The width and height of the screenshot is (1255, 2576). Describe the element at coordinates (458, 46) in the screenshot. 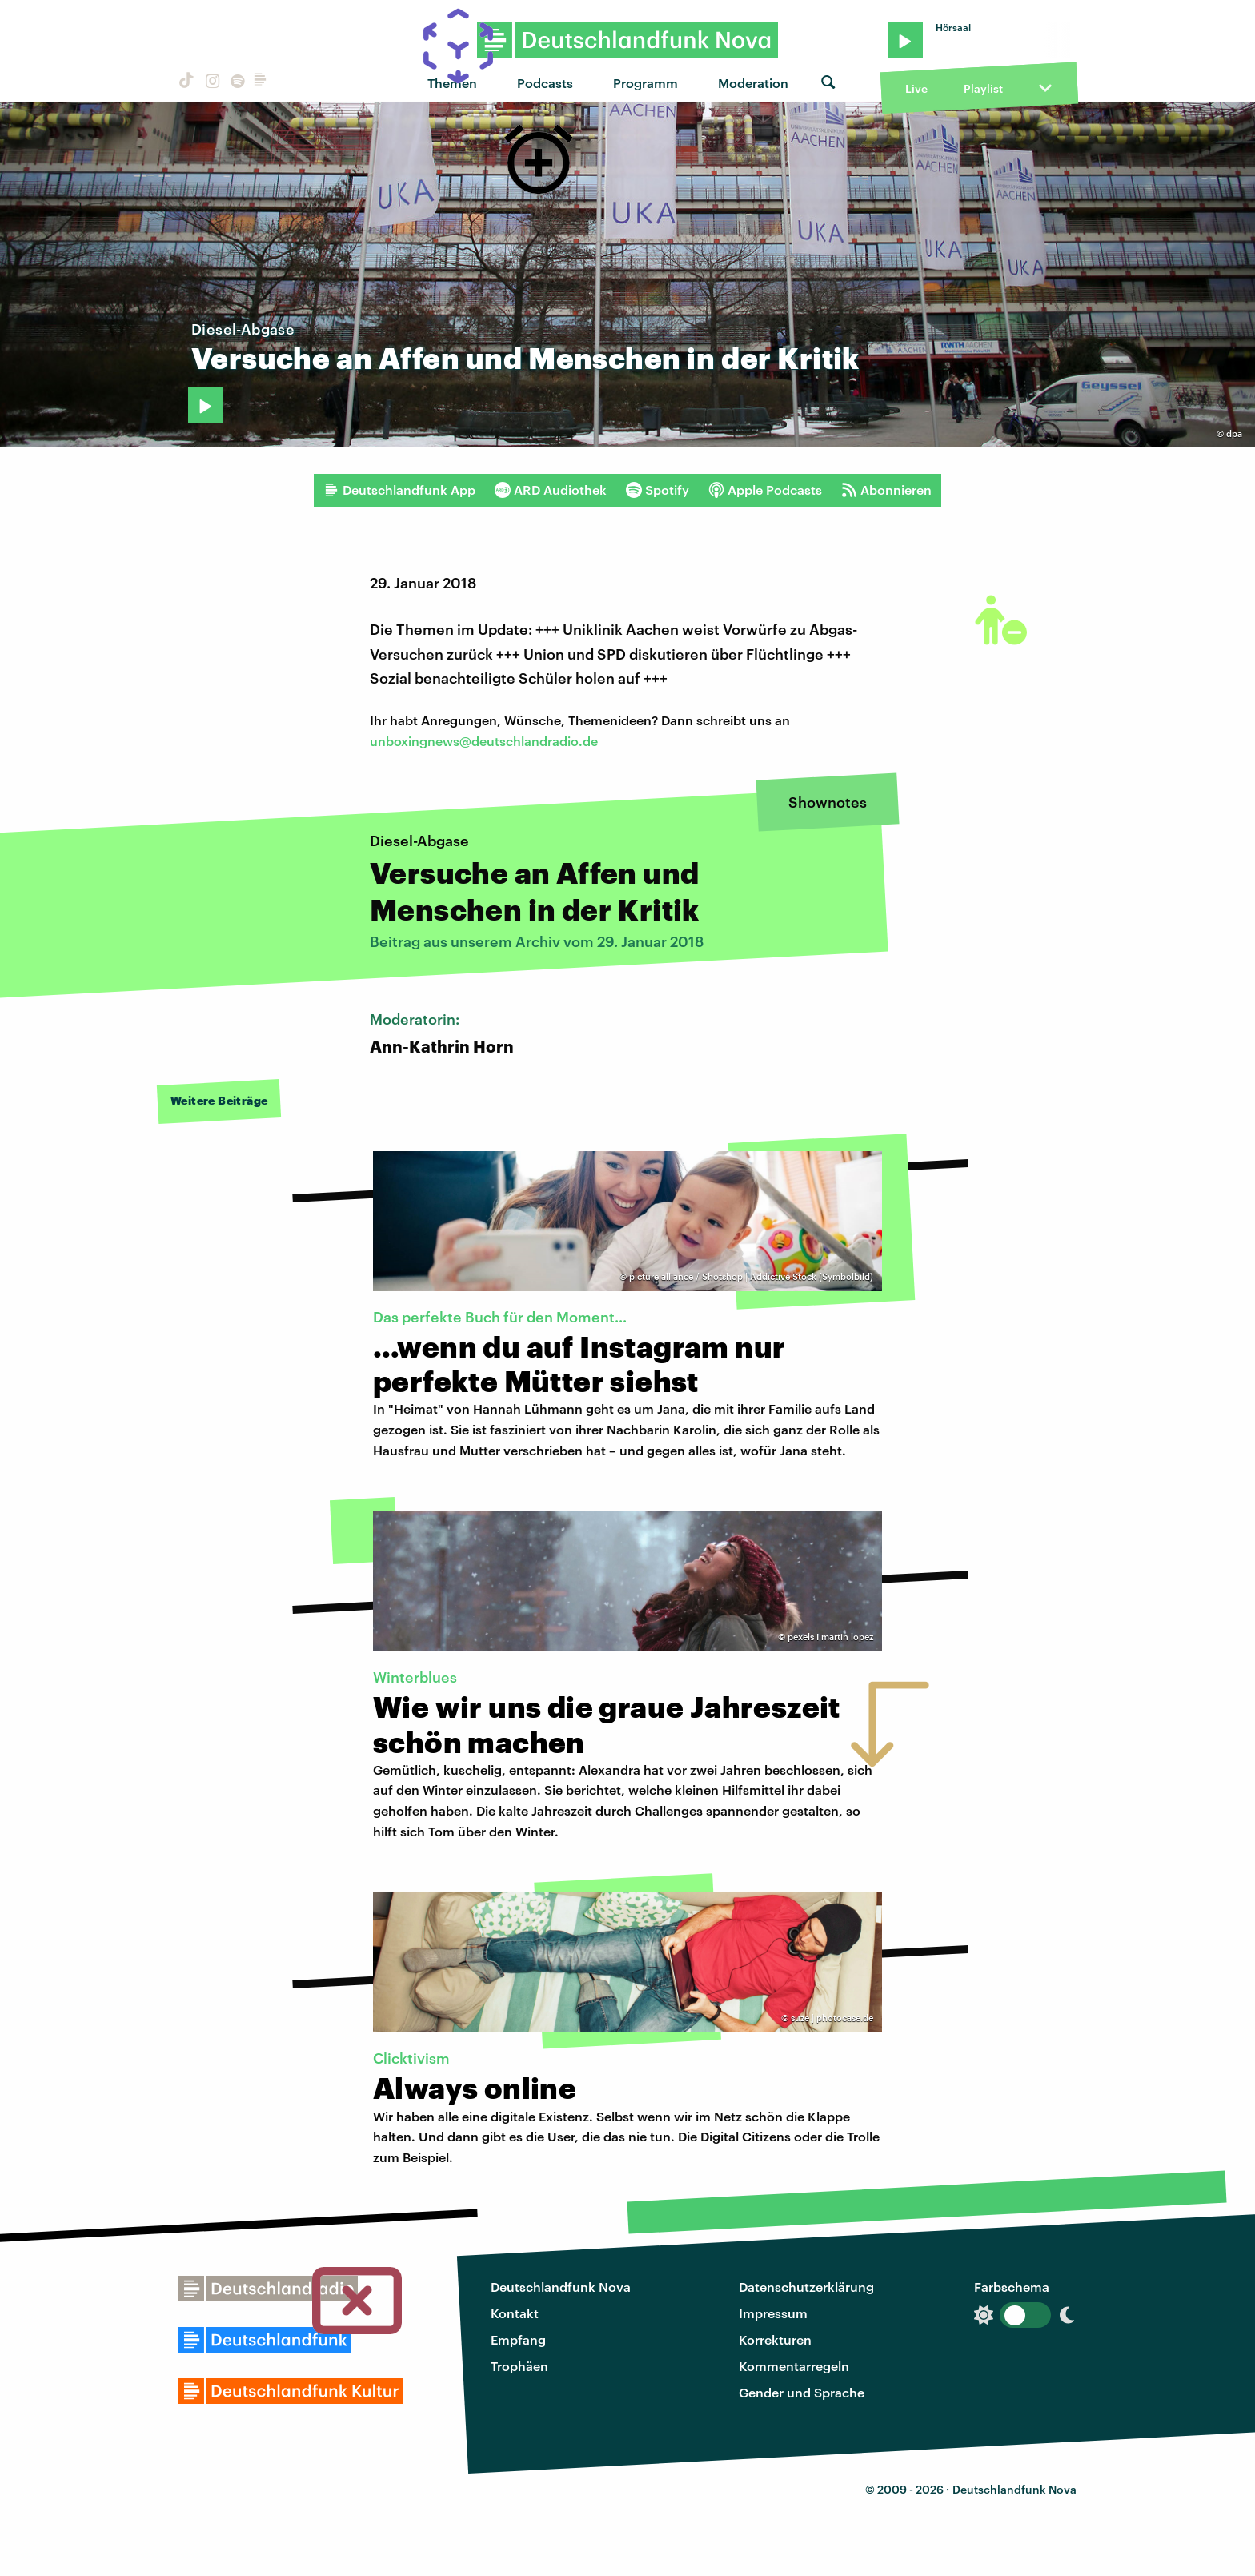

I see `view 3D model or object` at that location.